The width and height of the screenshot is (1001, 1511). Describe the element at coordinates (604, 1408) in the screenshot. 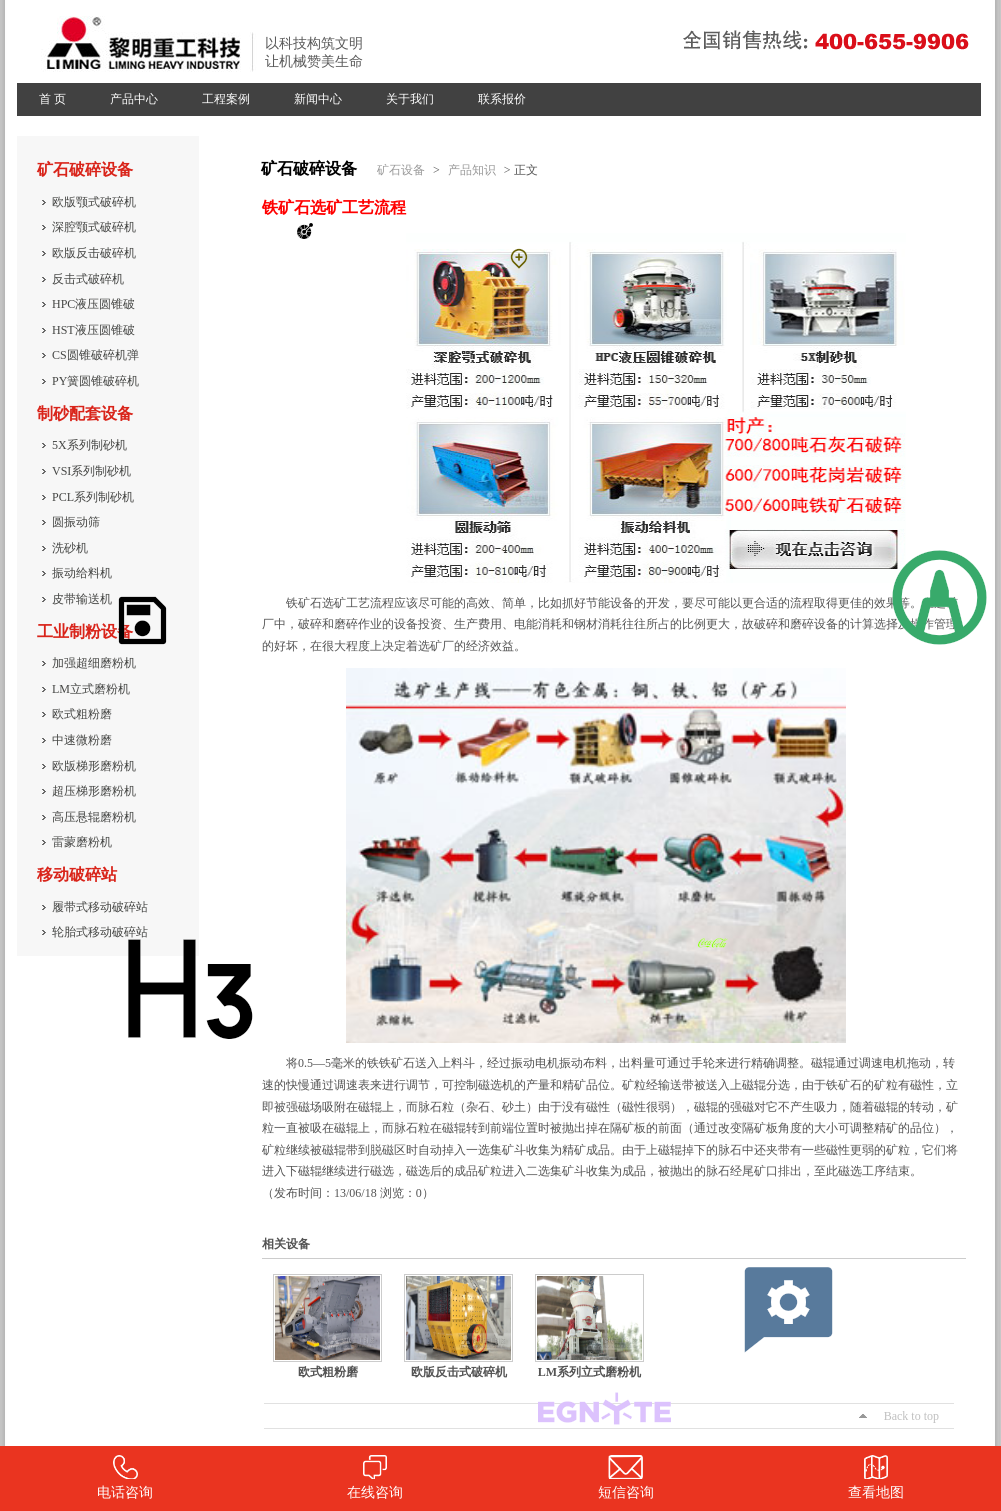

I see `open egnyte cloud storage app` at that location.